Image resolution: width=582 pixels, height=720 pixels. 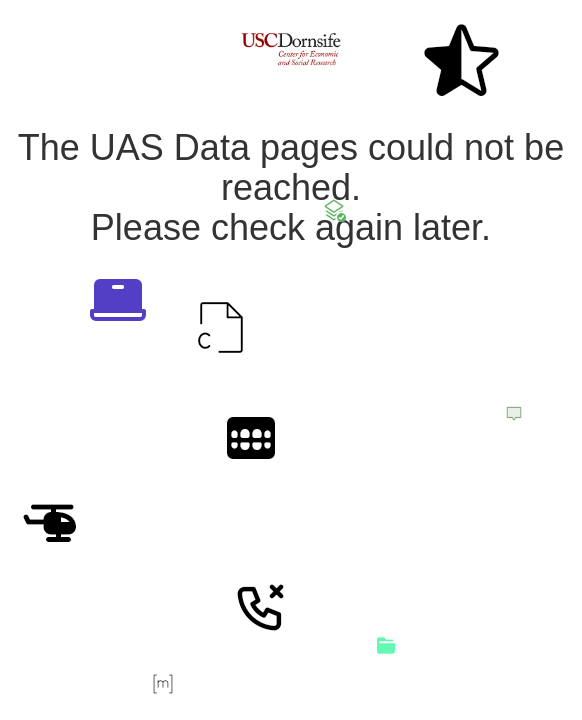 I want to click on open chat or messaging, so click(x=514, y=413).